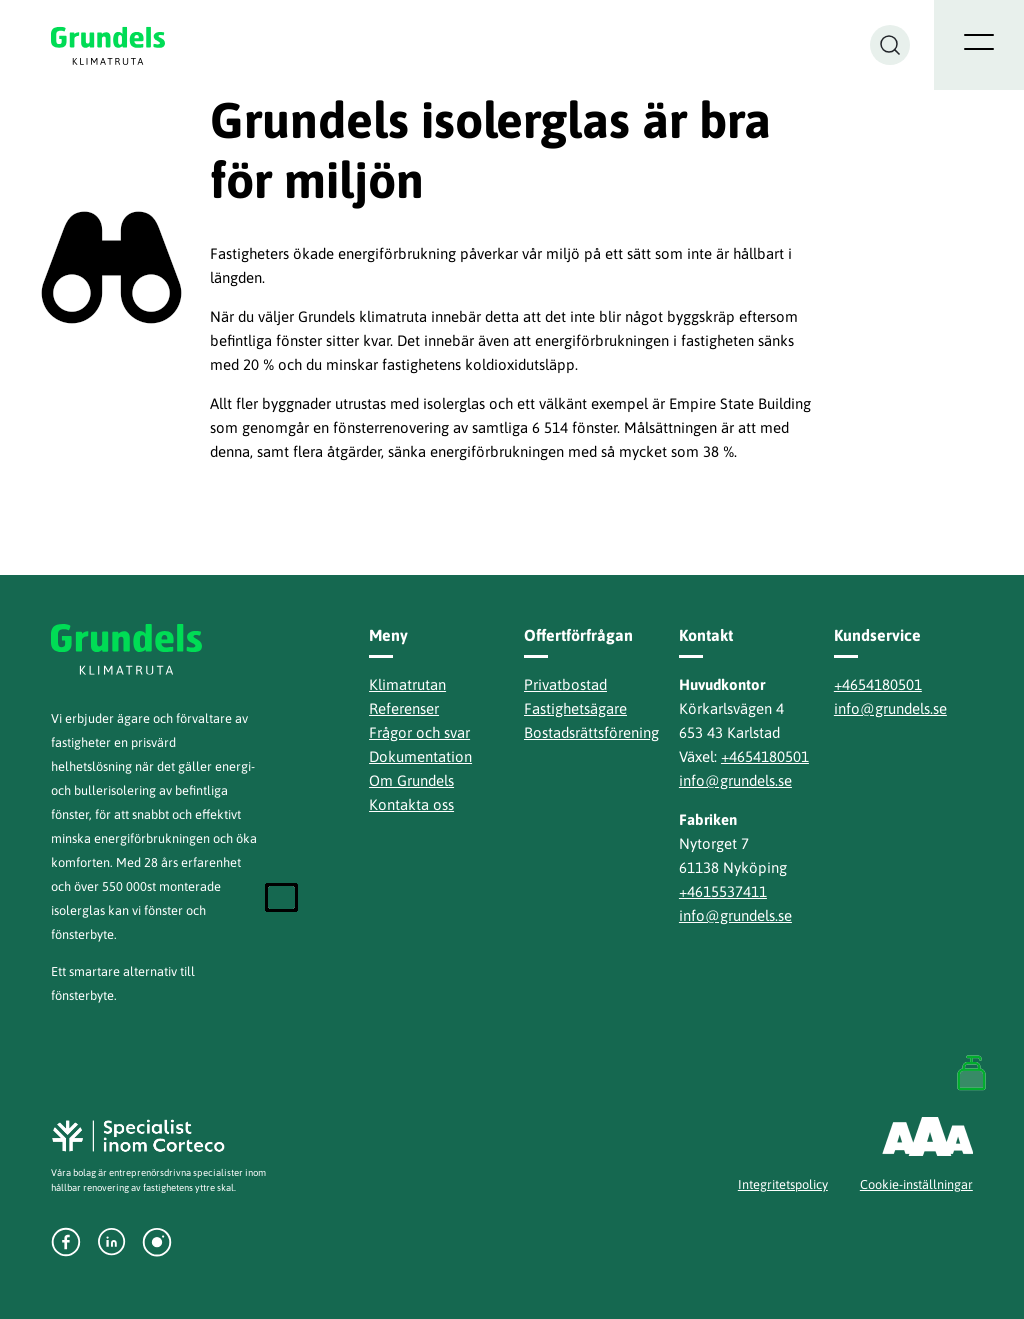  What do you see at coordinates (111, 267) in the screenshot?
I see `search or explore content` at bounding box center [111, 267].